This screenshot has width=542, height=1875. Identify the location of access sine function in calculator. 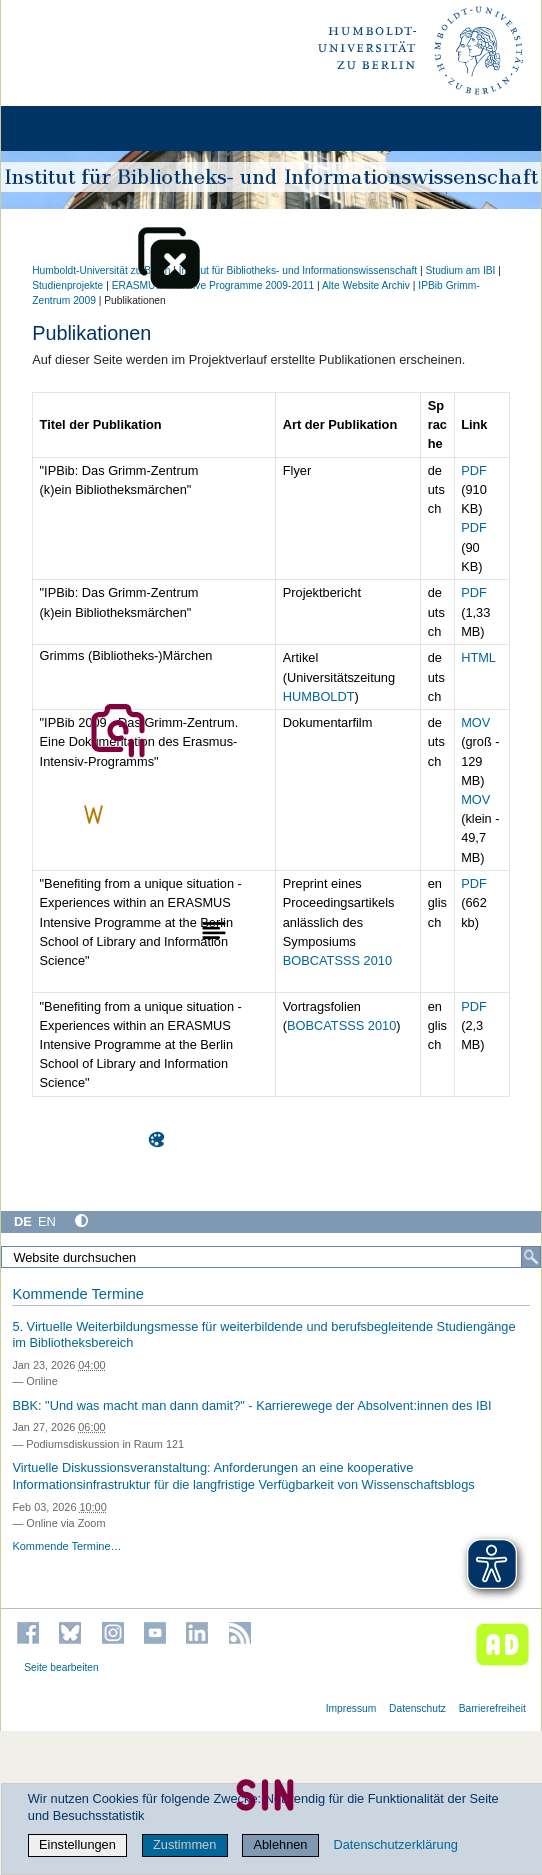
(265, 1795).